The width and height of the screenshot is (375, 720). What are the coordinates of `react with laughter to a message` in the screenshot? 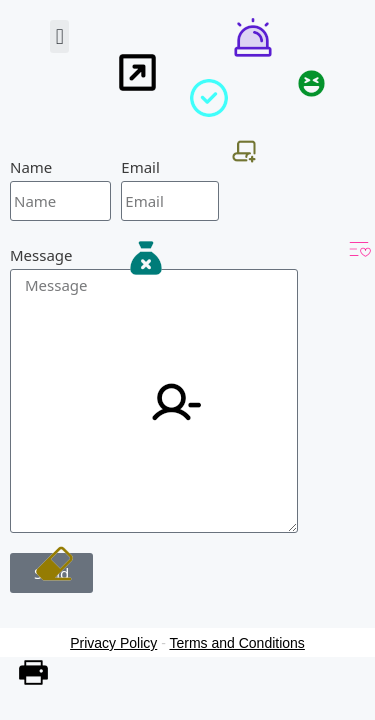 It's located at (311, 83).